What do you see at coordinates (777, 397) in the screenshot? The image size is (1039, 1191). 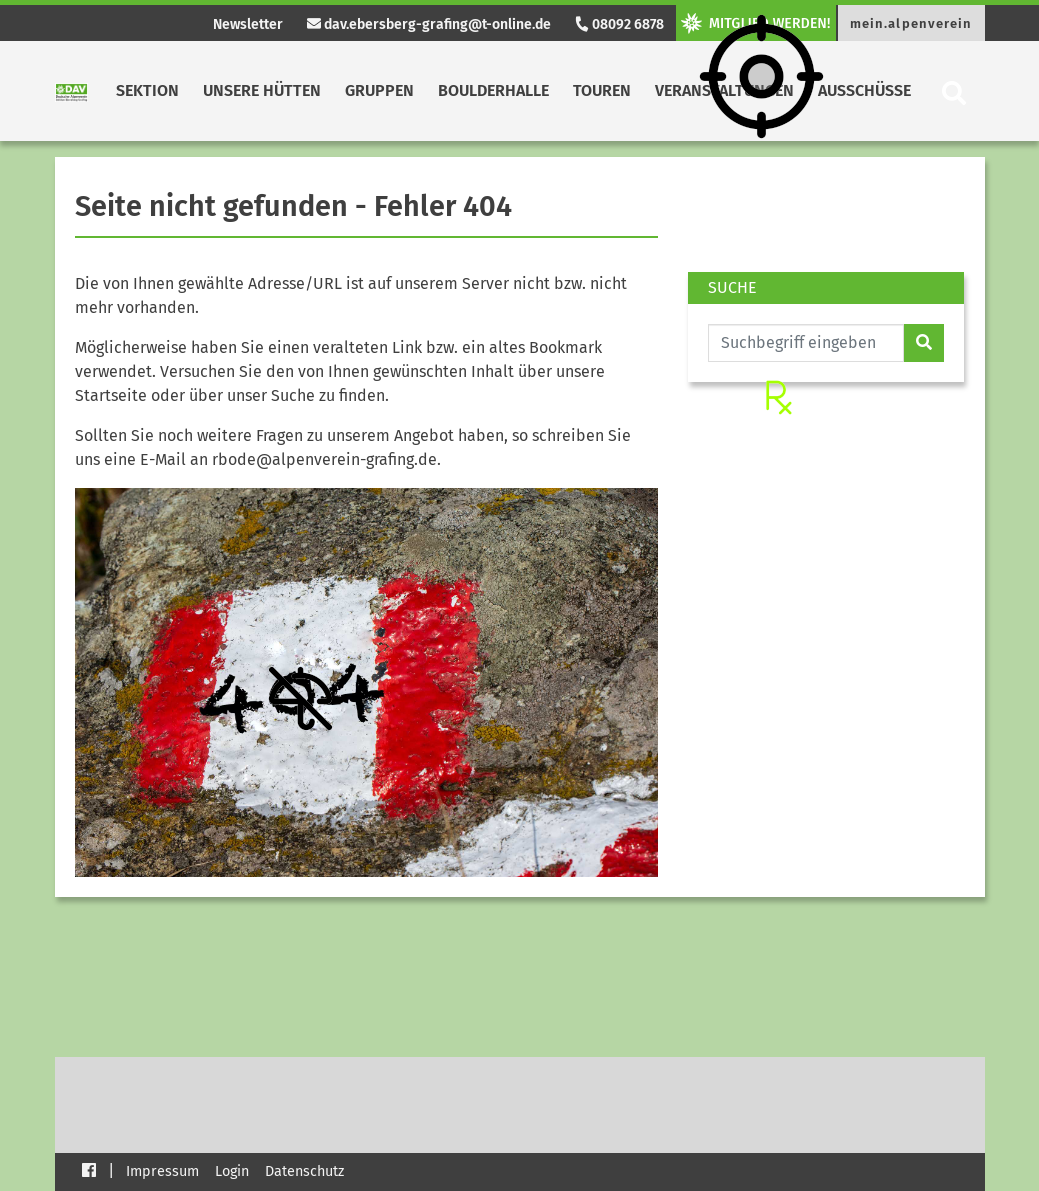 I see `view prescription details` at bounding box center [777, 397].